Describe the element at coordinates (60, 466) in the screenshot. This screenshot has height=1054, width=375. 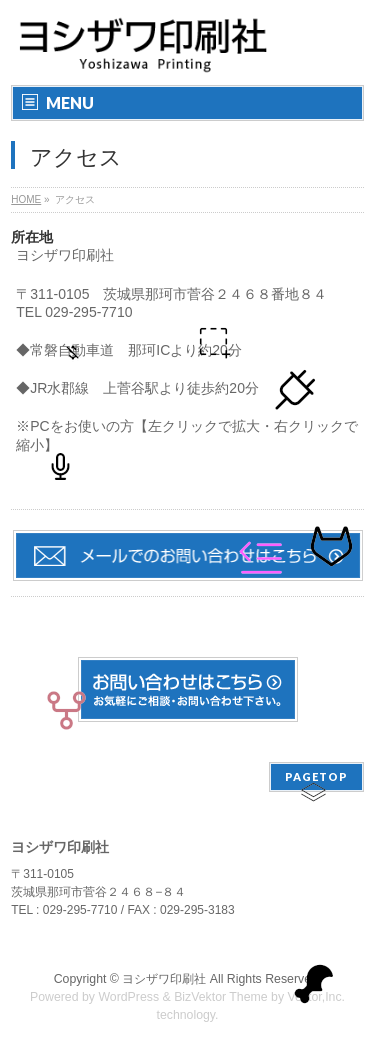
I see `tap to use voice input` at that location.